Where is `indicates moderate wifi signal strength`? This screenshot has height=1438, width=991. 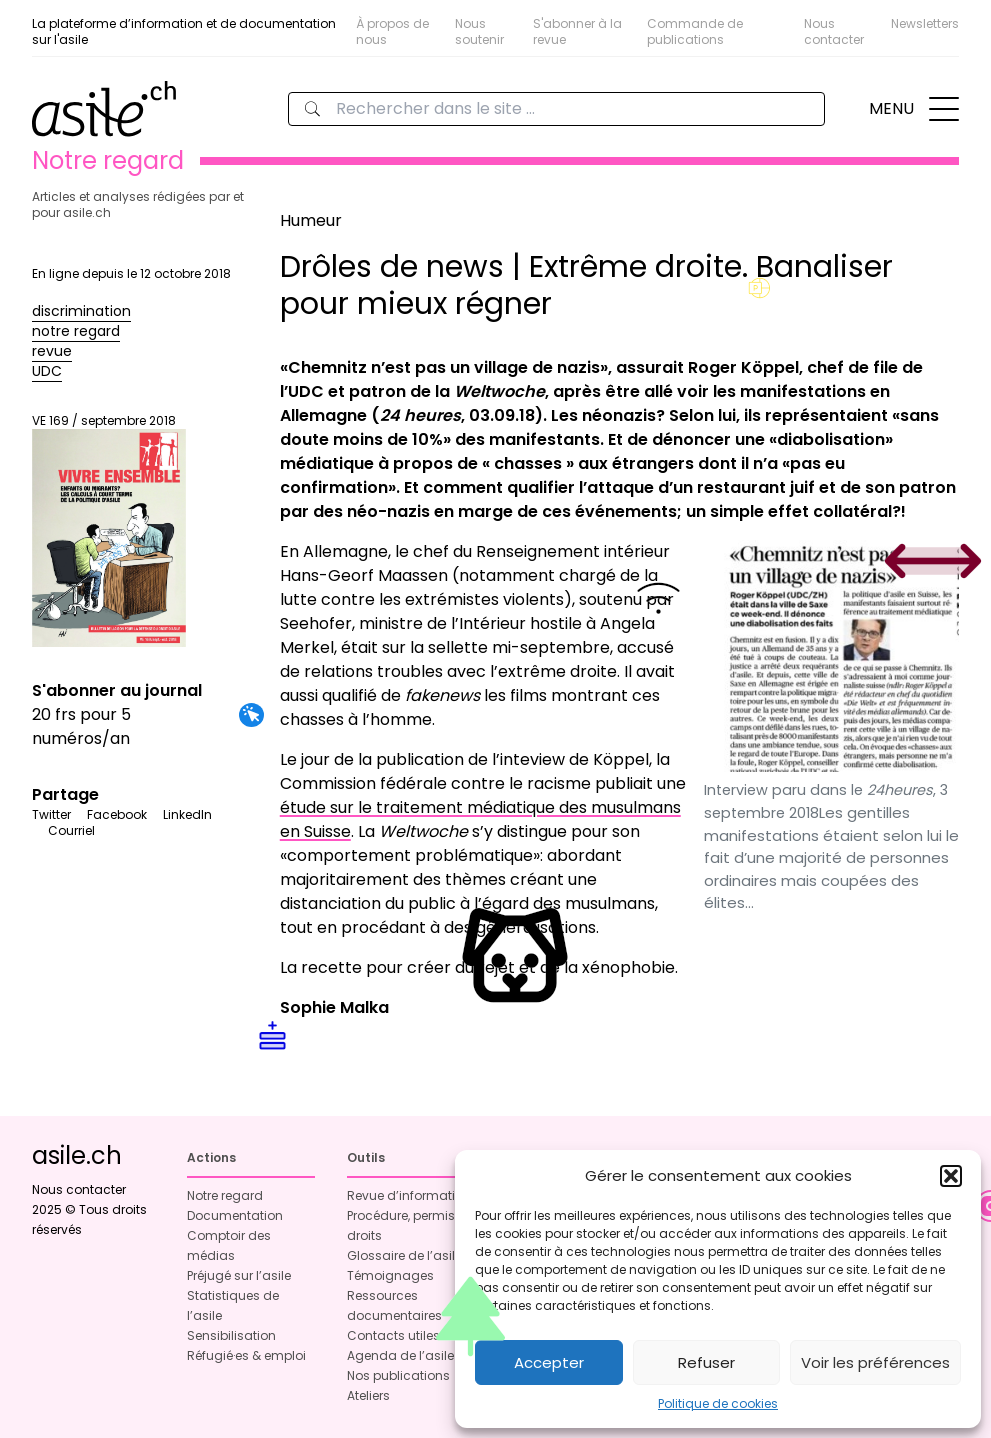 indicates moderate wifi signal strength is located at coordinates (658, 590).